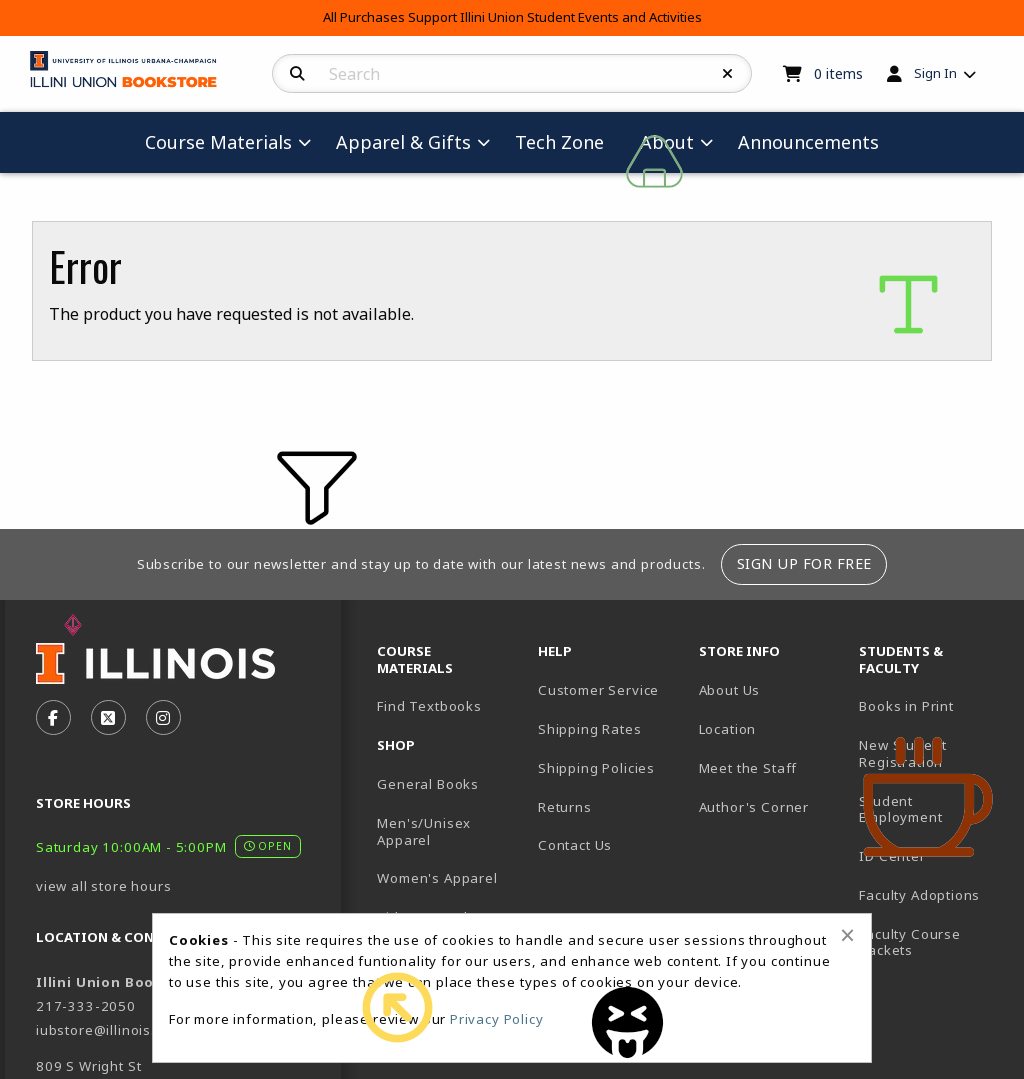  I want to click on format text or access text styling options, so click(908, 304).